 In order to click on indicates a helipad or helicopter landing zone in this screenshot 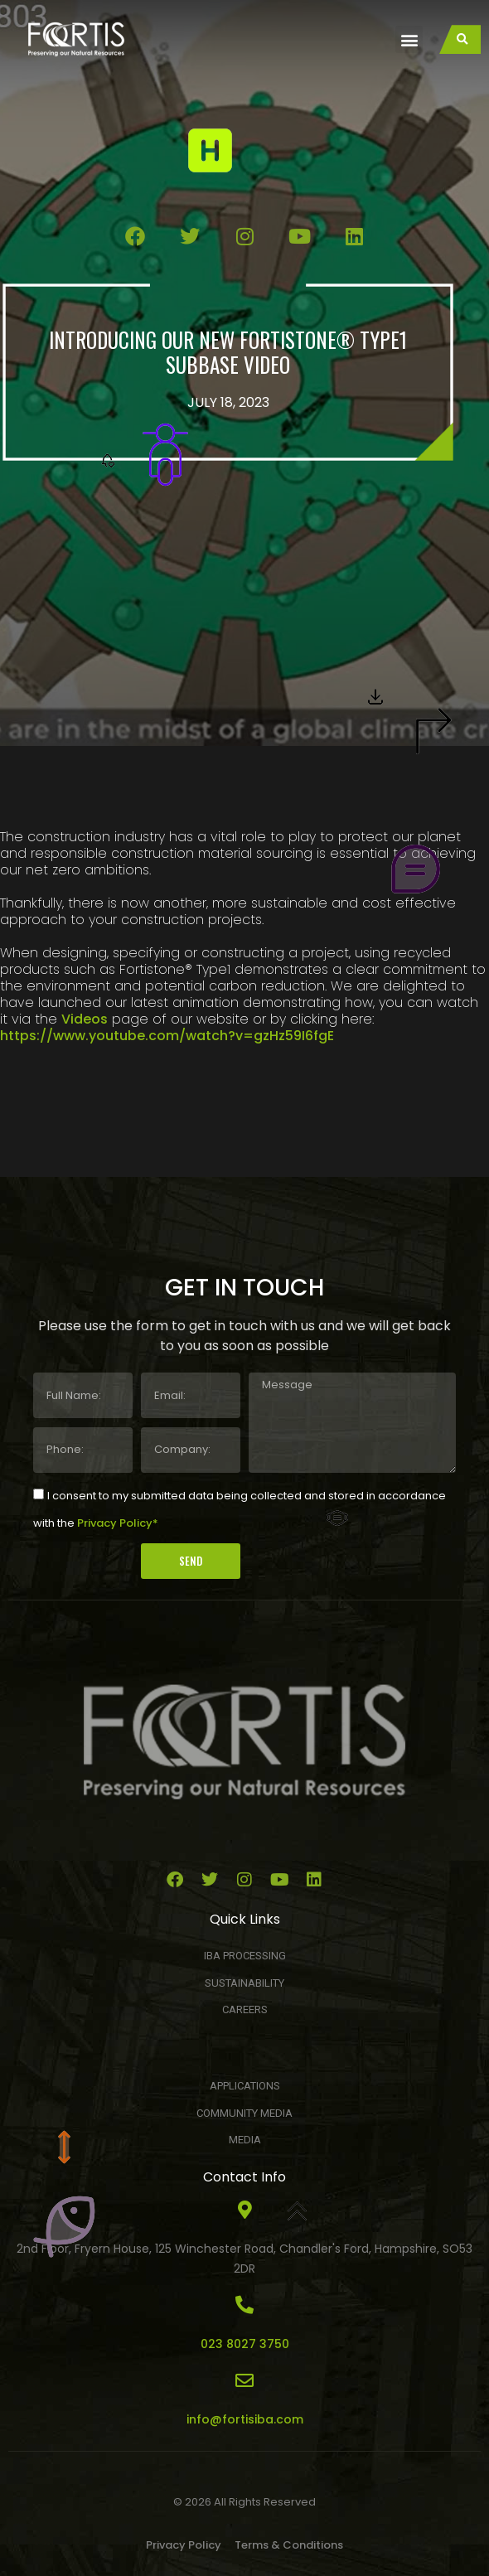, I will do `click(210, 150)`.